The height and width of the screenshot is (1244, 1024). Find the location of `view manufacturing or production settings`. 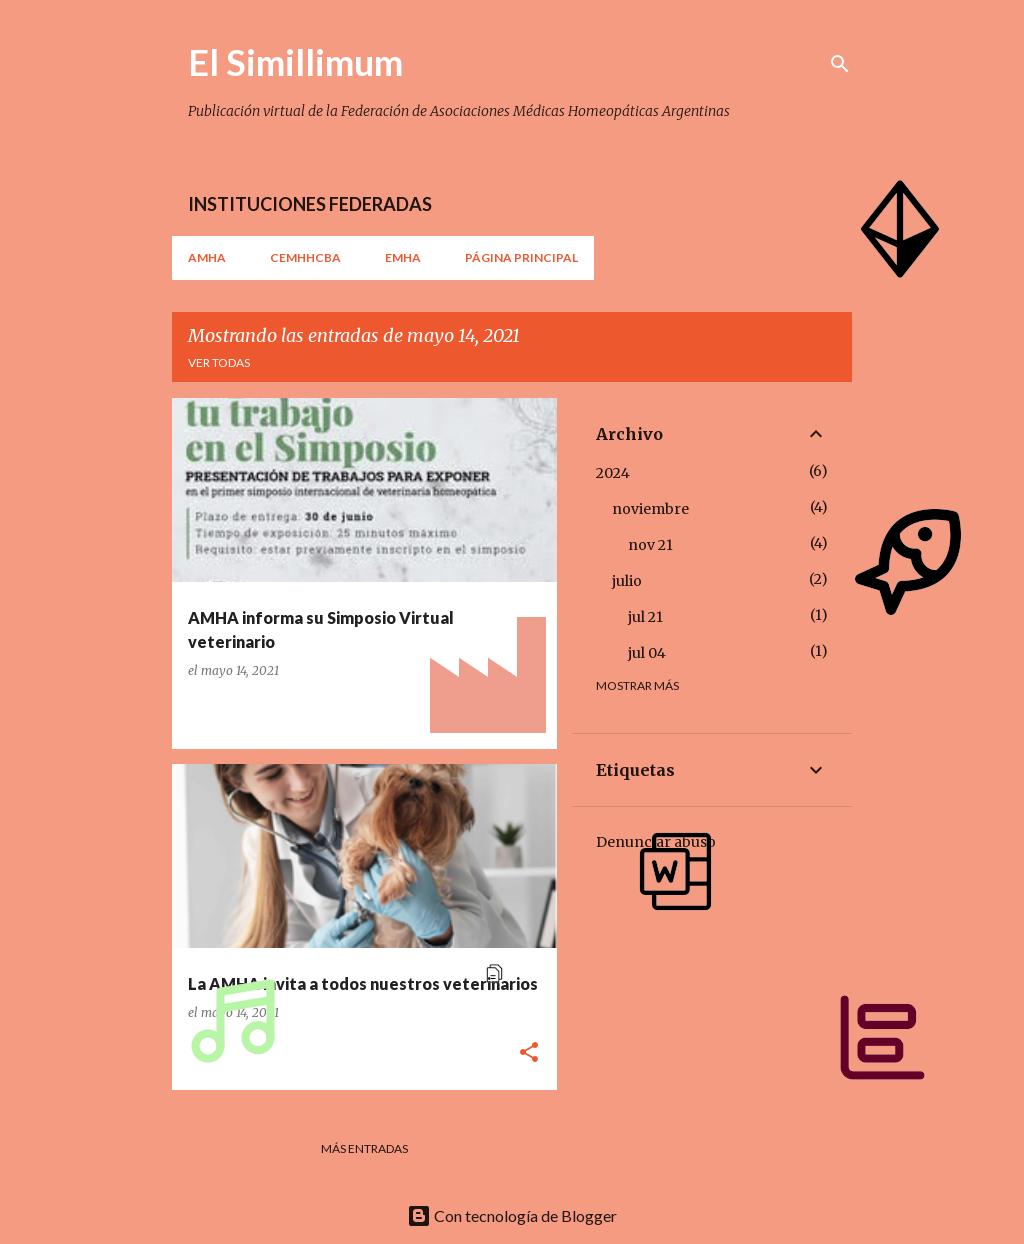

view manufacturing or production settings is located at coordinates (488, 675).